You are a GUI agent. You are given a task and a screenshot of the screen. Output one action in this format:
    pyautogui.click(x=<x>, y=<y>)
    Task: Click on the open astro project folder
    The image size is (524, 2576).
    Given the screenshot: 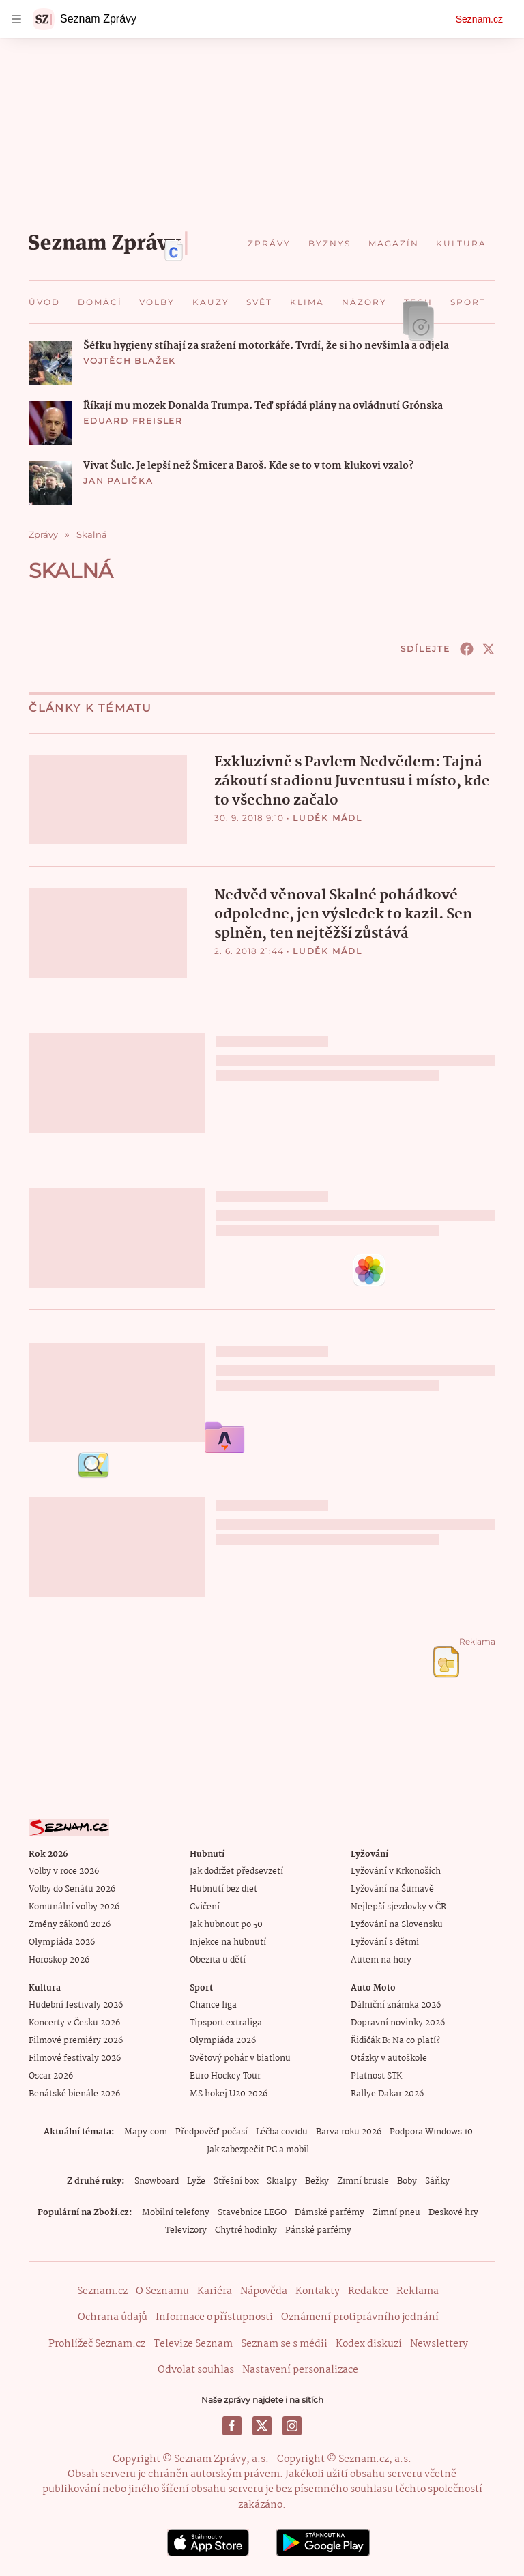 What is the action you would take?
    pyautogui.click(x=224, y=1438)
    